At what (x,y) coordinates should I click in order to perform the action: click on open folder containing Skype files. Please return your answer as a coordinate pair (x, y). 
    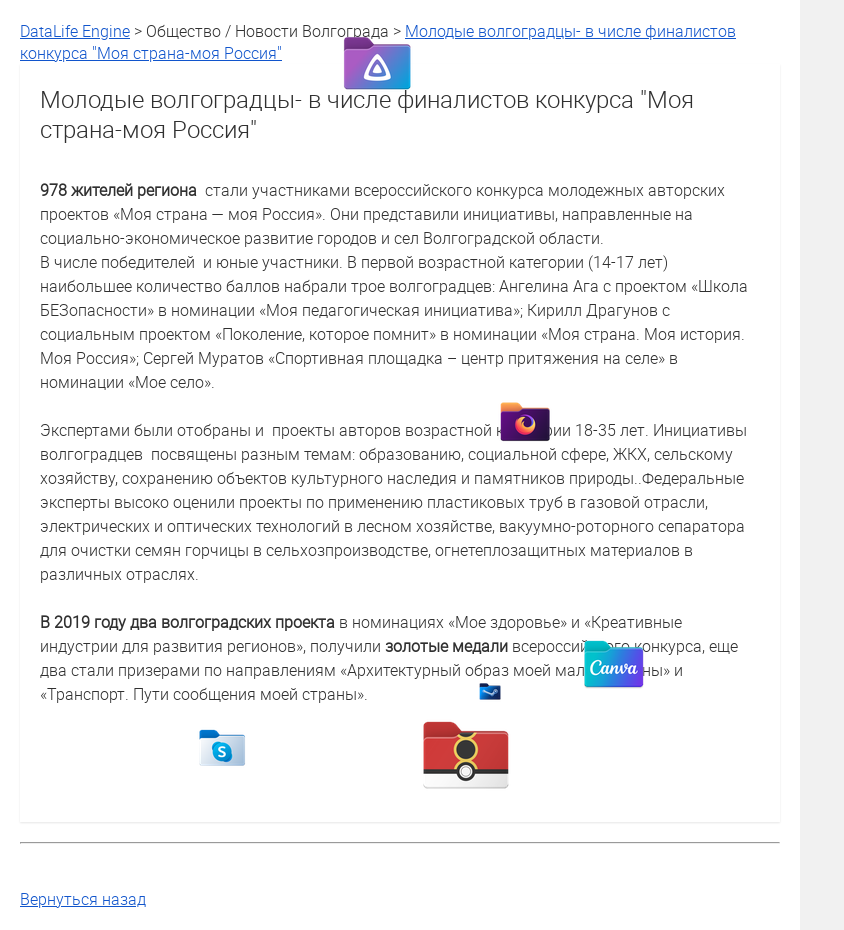
    Looking at the image, I should click on (222, 749).